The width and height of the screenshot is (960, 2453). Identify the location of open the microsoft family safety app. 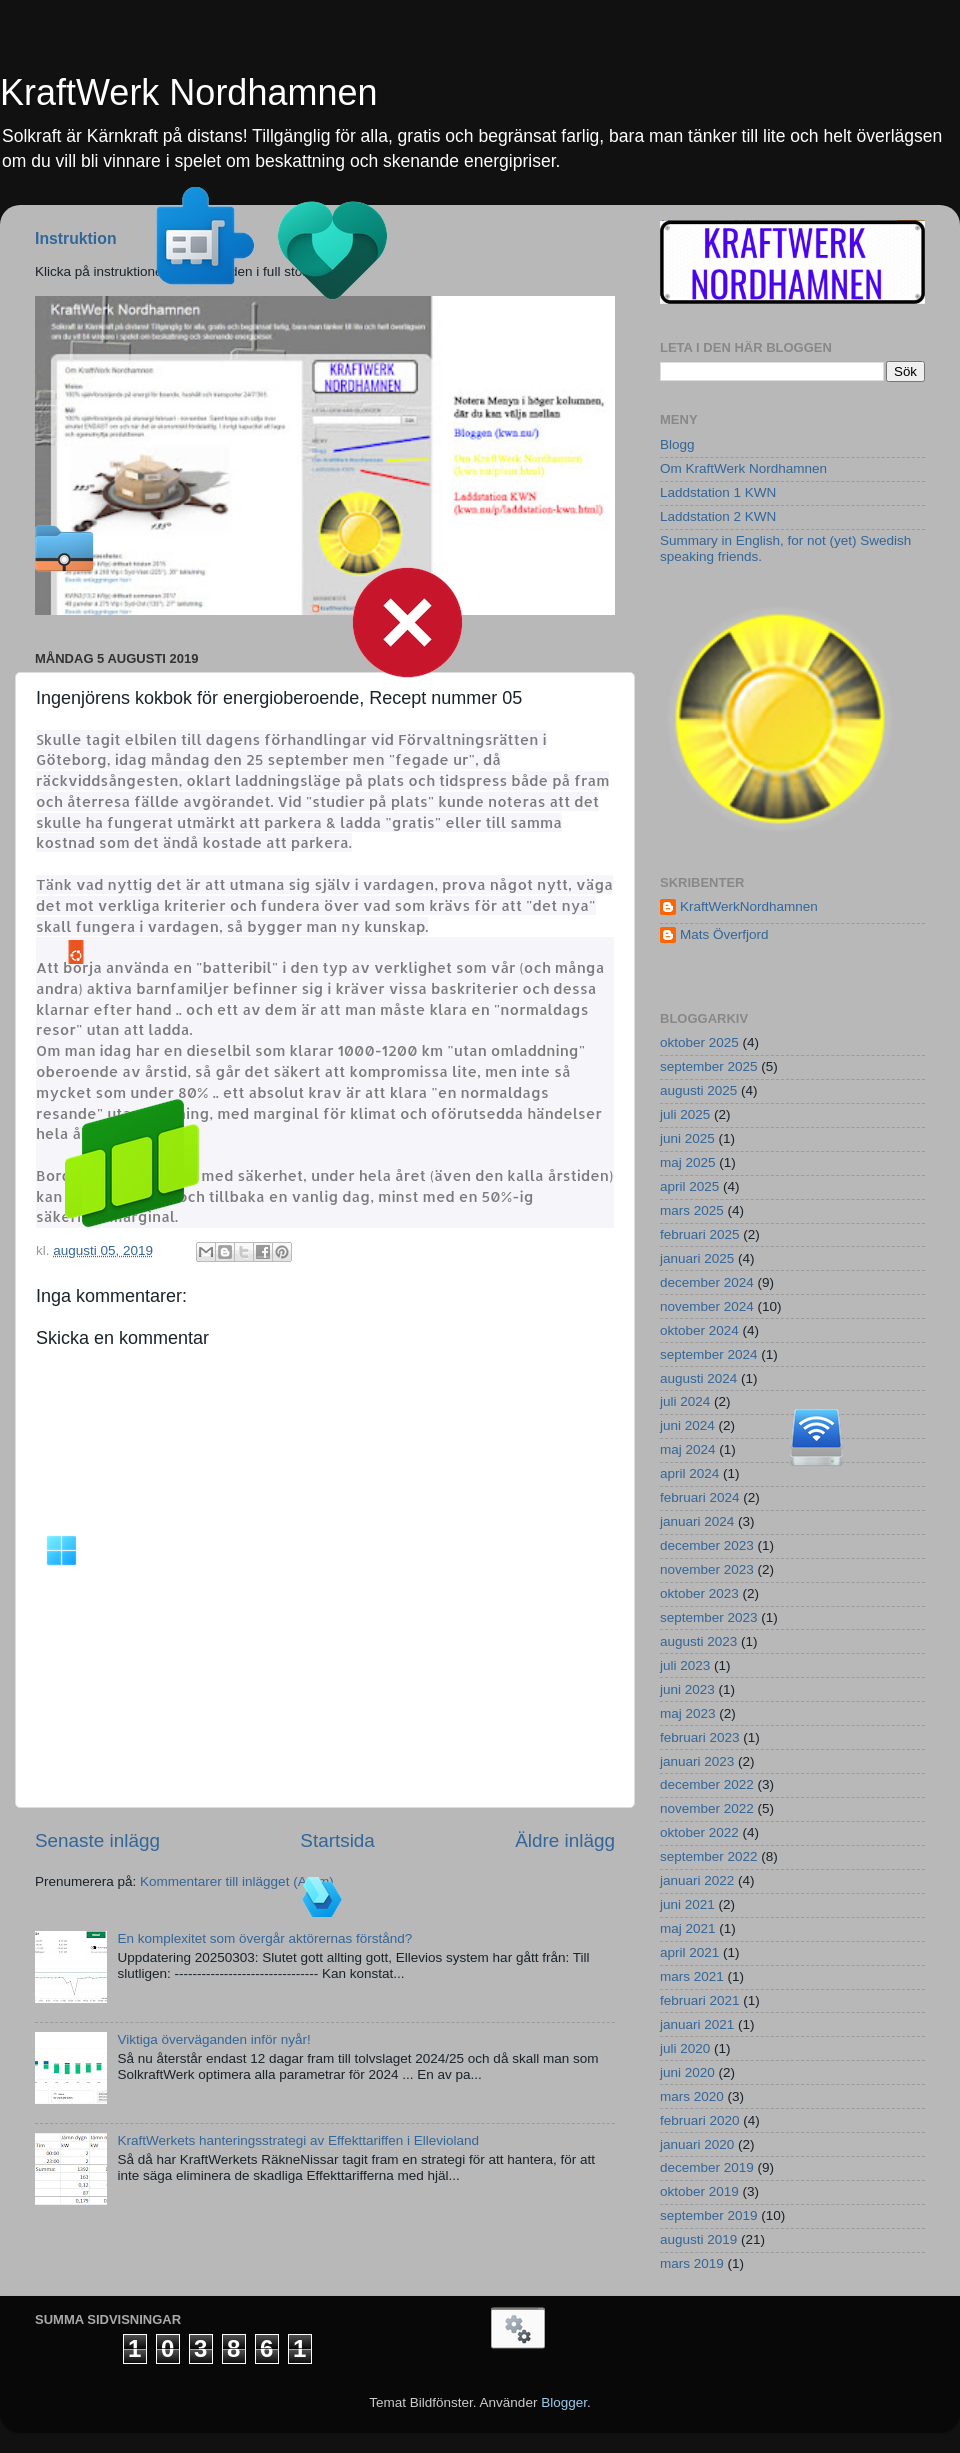
(332, 249).